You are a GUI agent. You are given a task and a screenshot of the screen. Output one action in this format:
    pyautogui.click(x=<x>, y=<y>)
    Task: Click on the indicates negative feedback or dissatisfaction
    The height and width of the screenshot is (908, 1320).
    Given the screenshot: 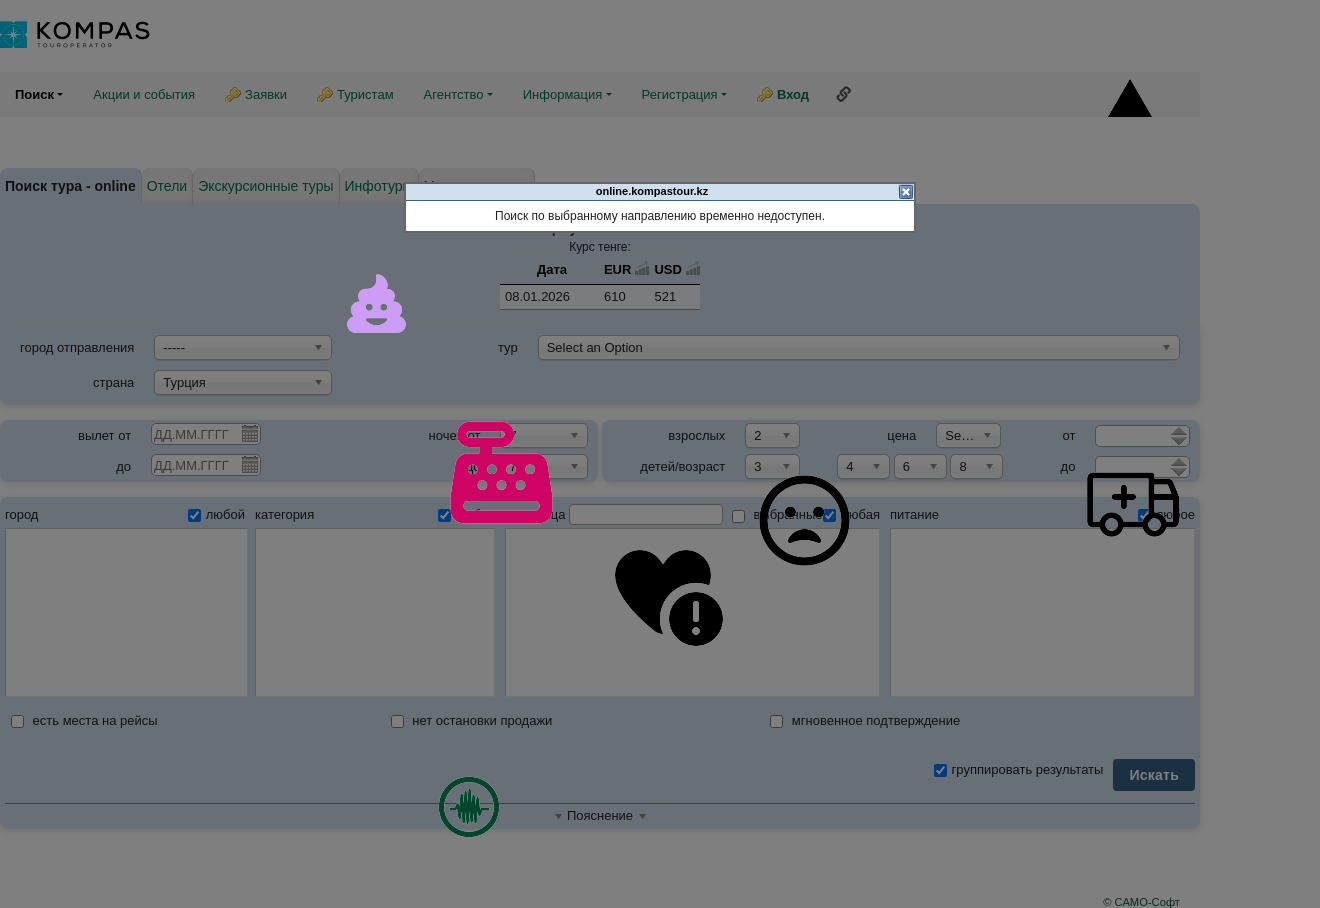 What is the action you would take?
    pyautogui.click(x=804, y=520)
    